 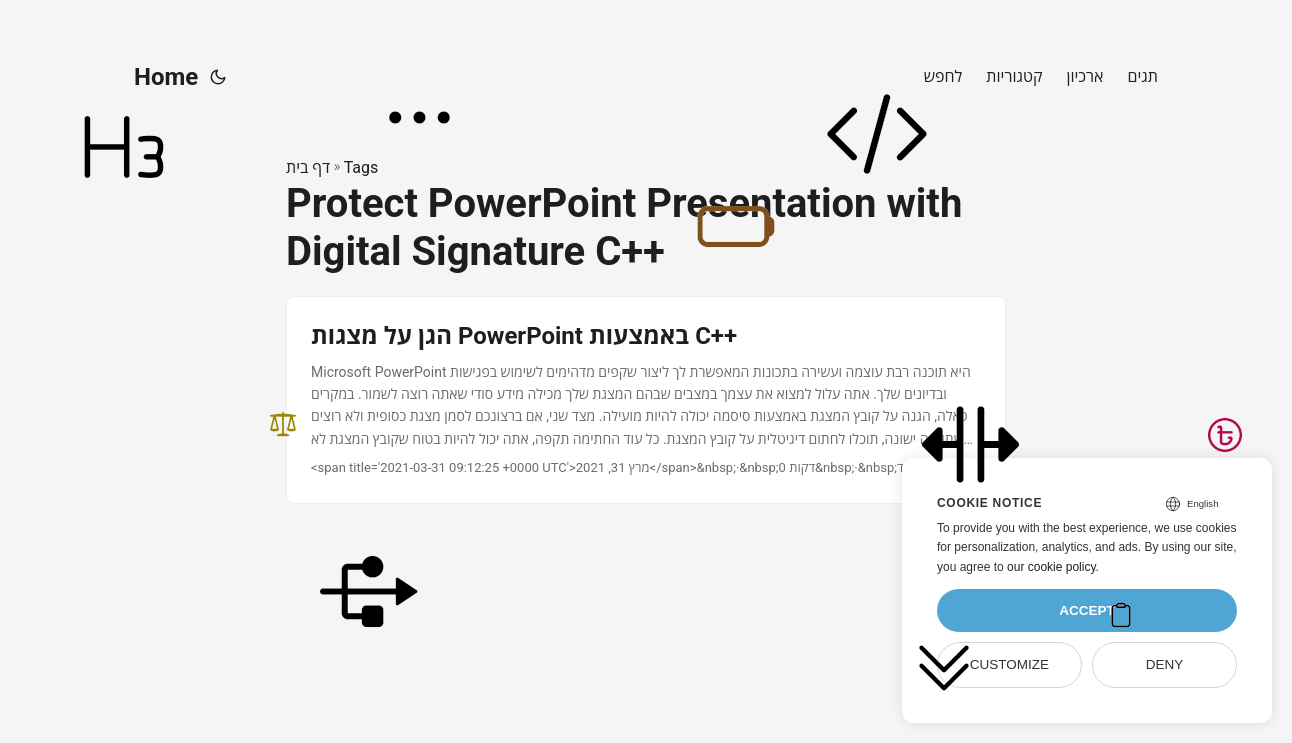 I want to click on copy to clipboard, so click(x=1121, y=615).